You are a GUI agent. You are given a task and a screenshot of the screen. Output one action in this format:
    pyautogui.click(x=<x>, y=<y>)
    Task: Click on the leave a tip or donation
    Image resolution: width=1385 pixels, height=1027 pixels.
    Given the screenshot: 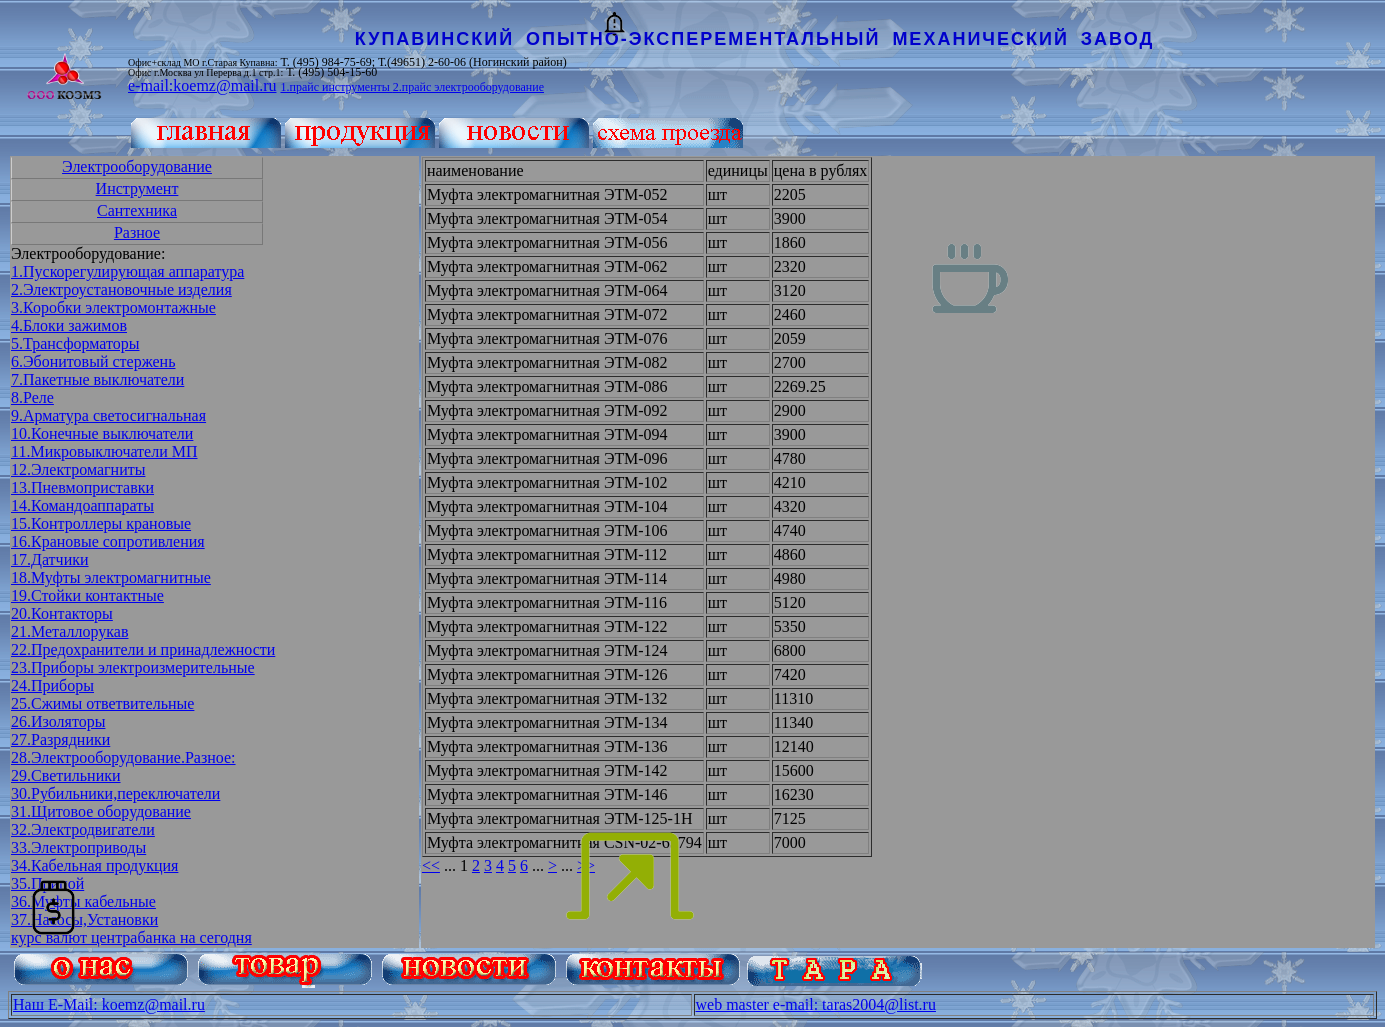 What is the action you would take?
    pyautogui.click(x=53, y=907)
    